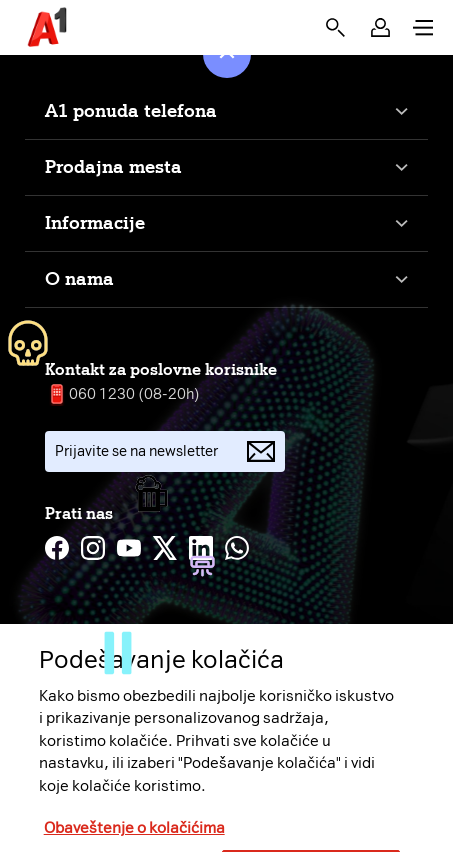  What do you see at coordinates (202, 565) in the screenshot?
I see `toggle air conditioning controls` at bounding box center [202, 565].